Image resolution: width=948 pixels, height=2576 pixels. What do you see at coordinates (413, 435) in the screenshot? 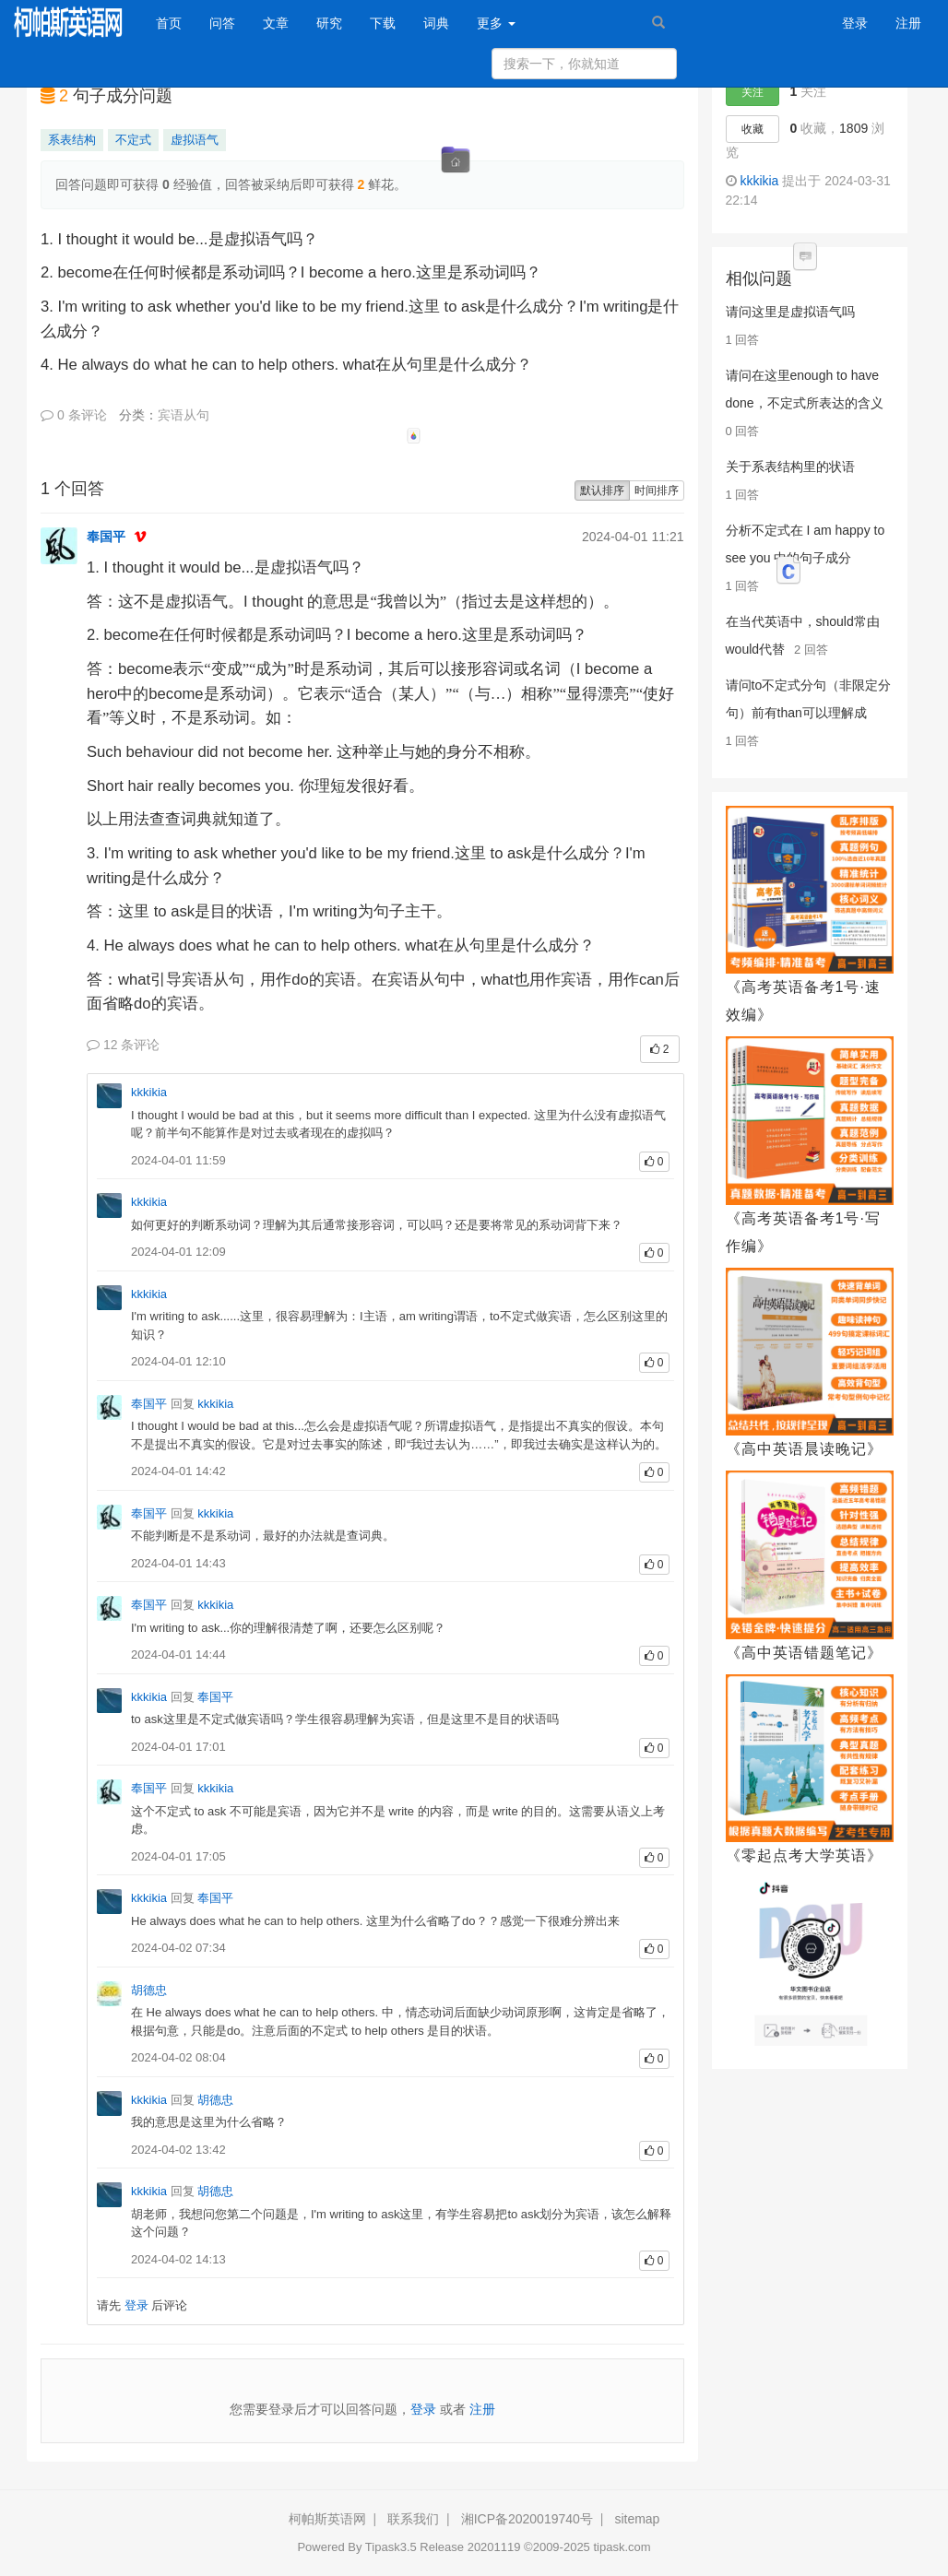
I see `an ICC color profile file` at bounding box center [413, 435].